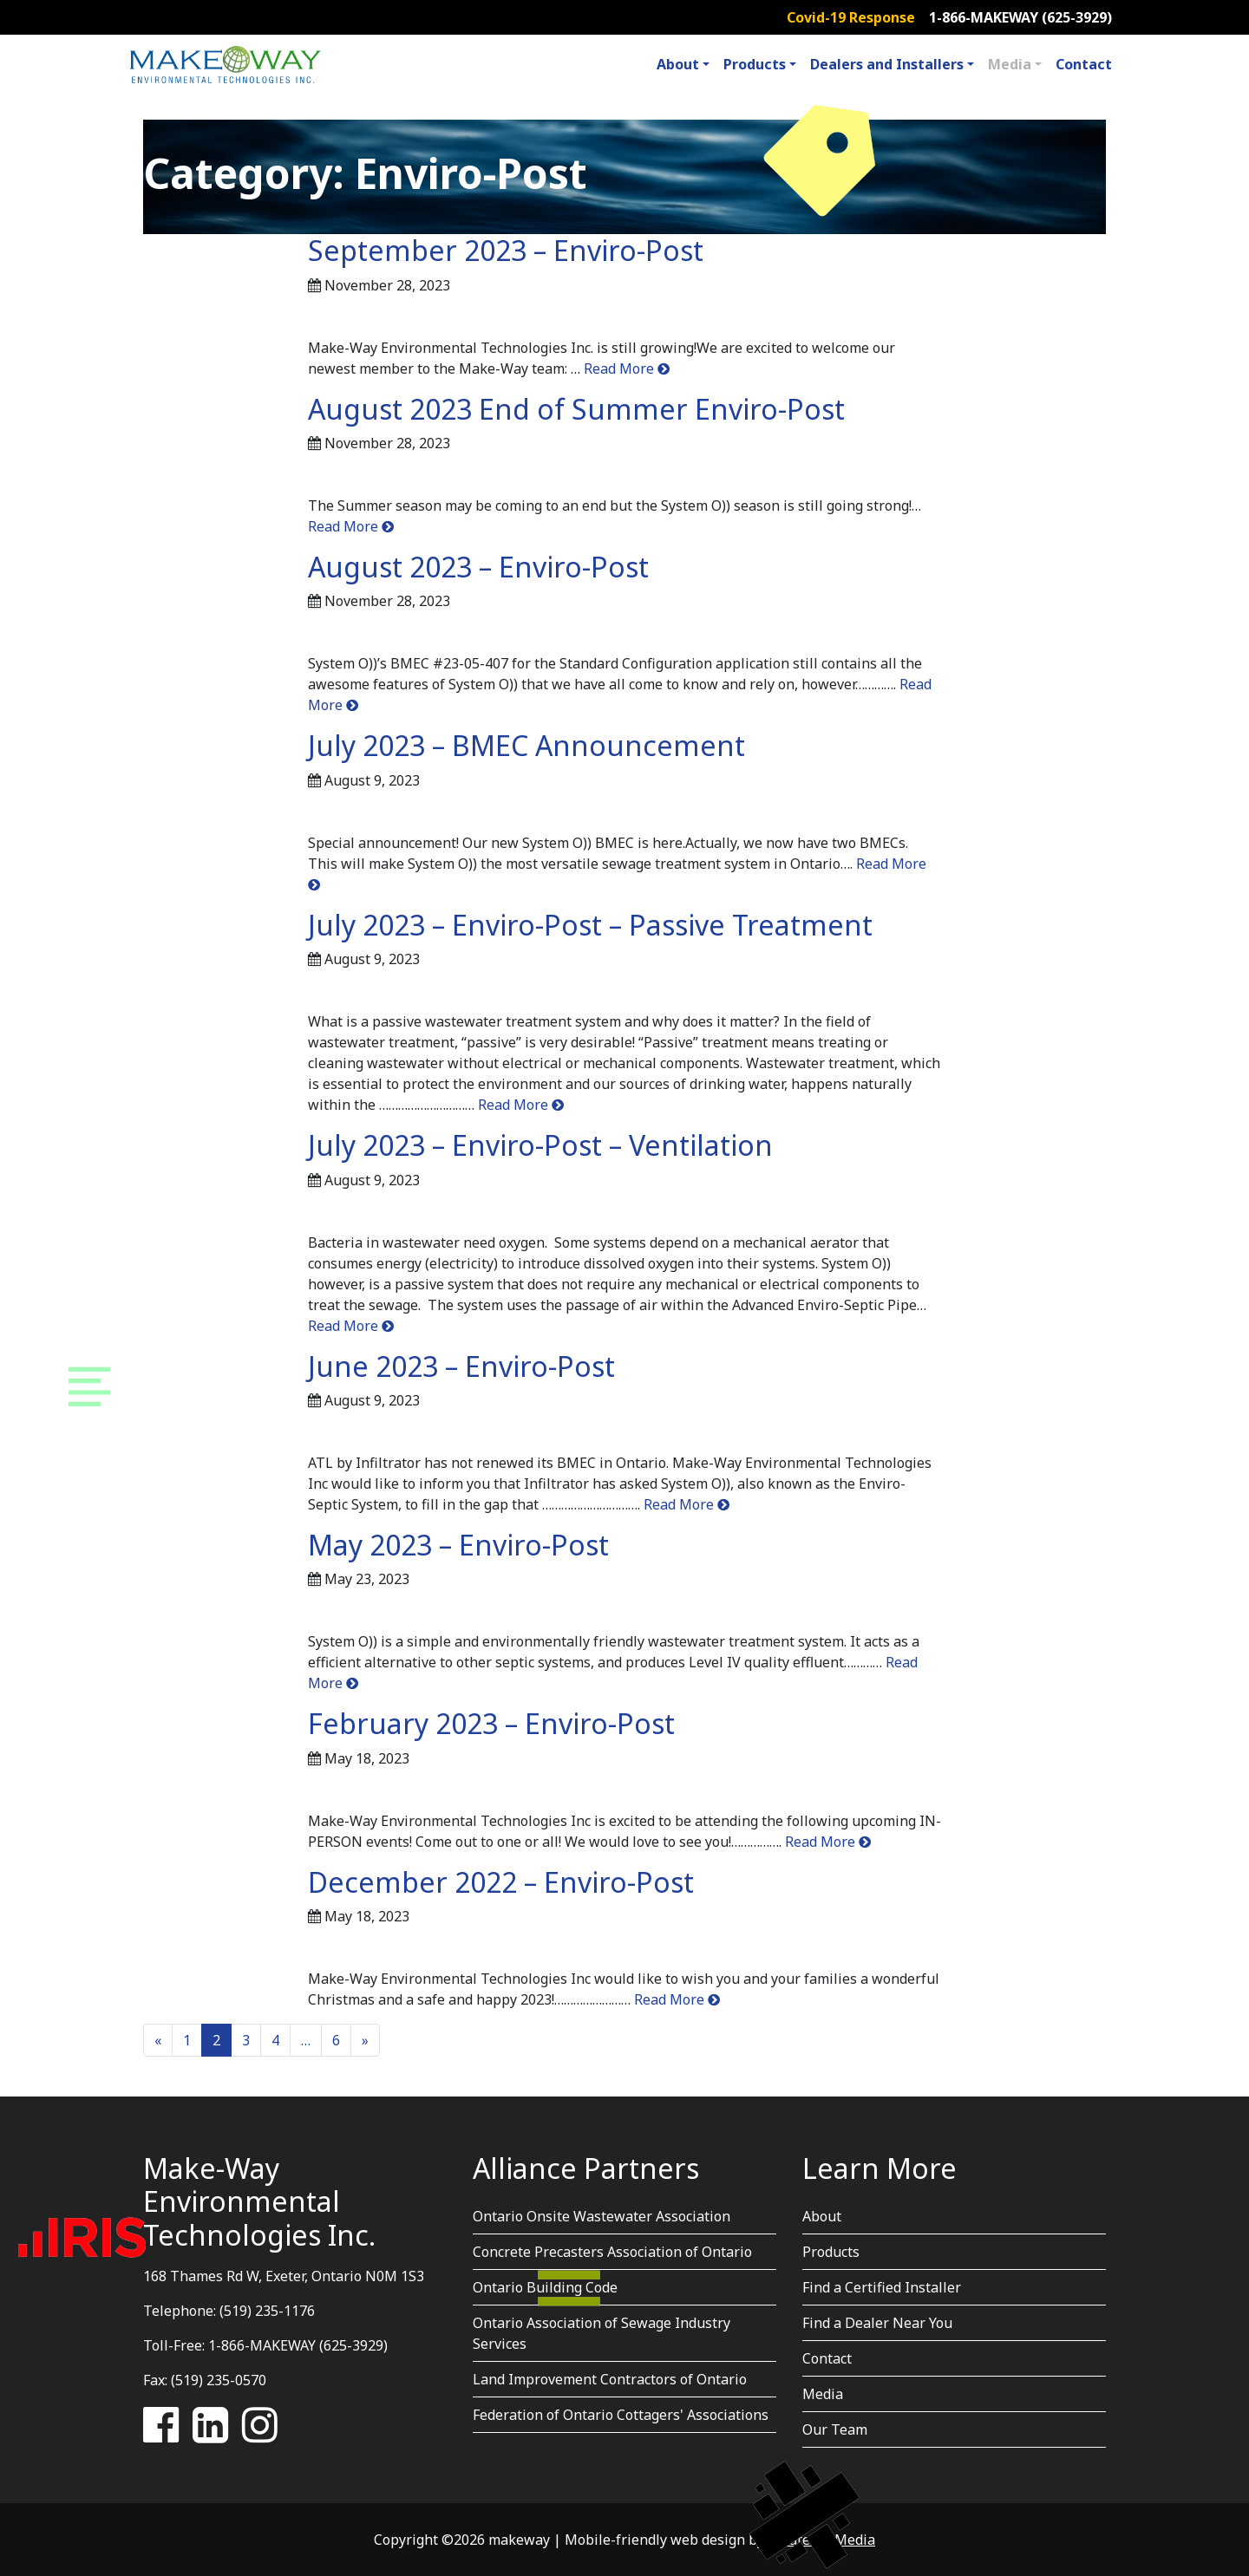 This screenshot has height=2576, width=1249. Describe the element at coordinates (821, 158) in the screenshot. I see `view price or discount tag` at that location.